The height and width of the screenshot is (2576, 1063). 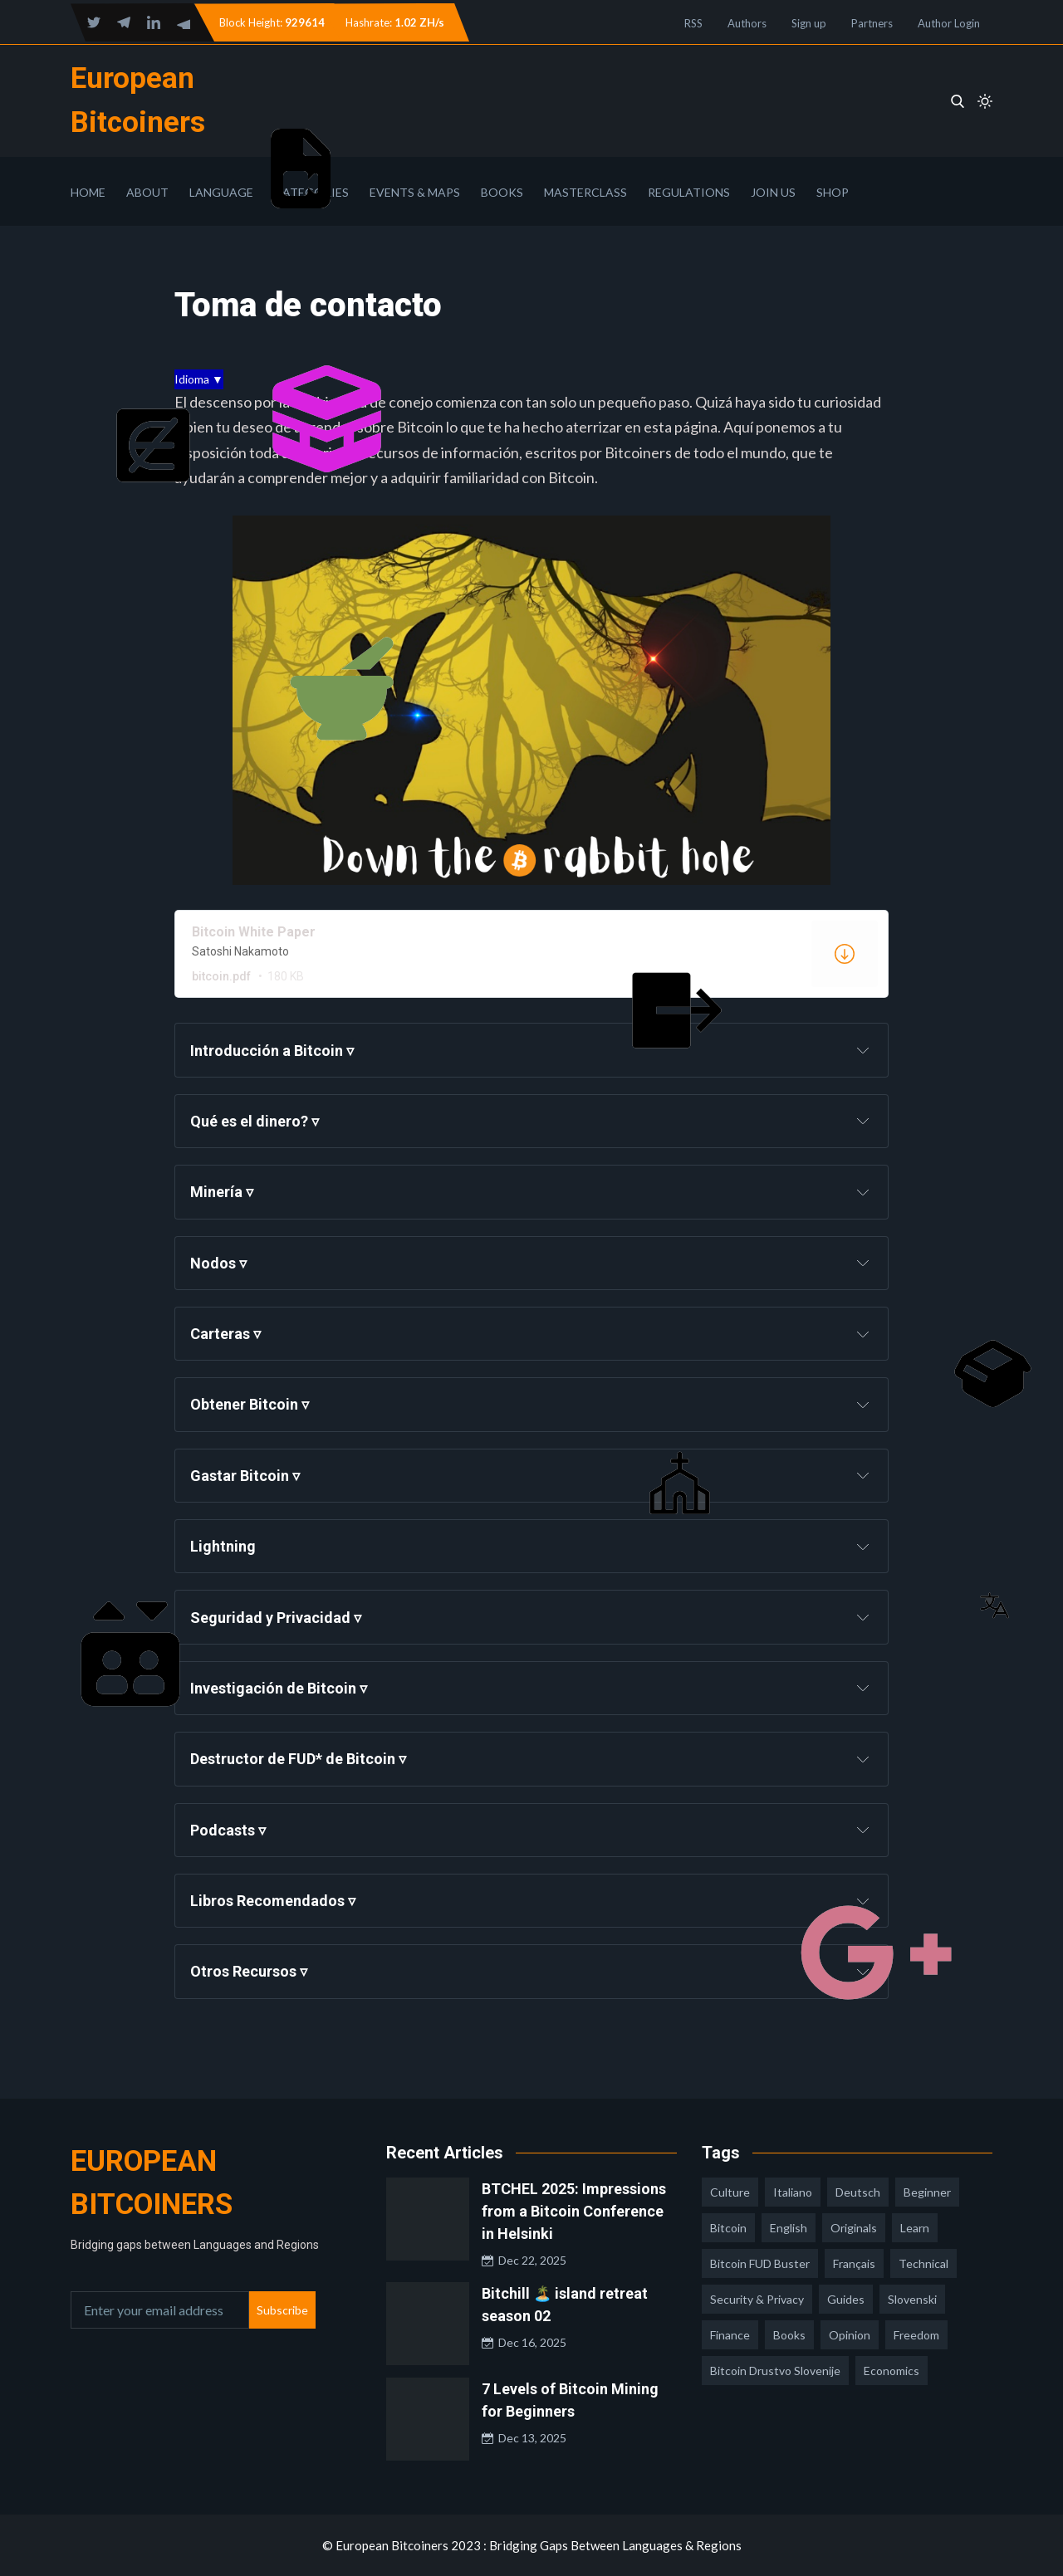 I want to click on log out of your account, so click(x=677, y=1010).